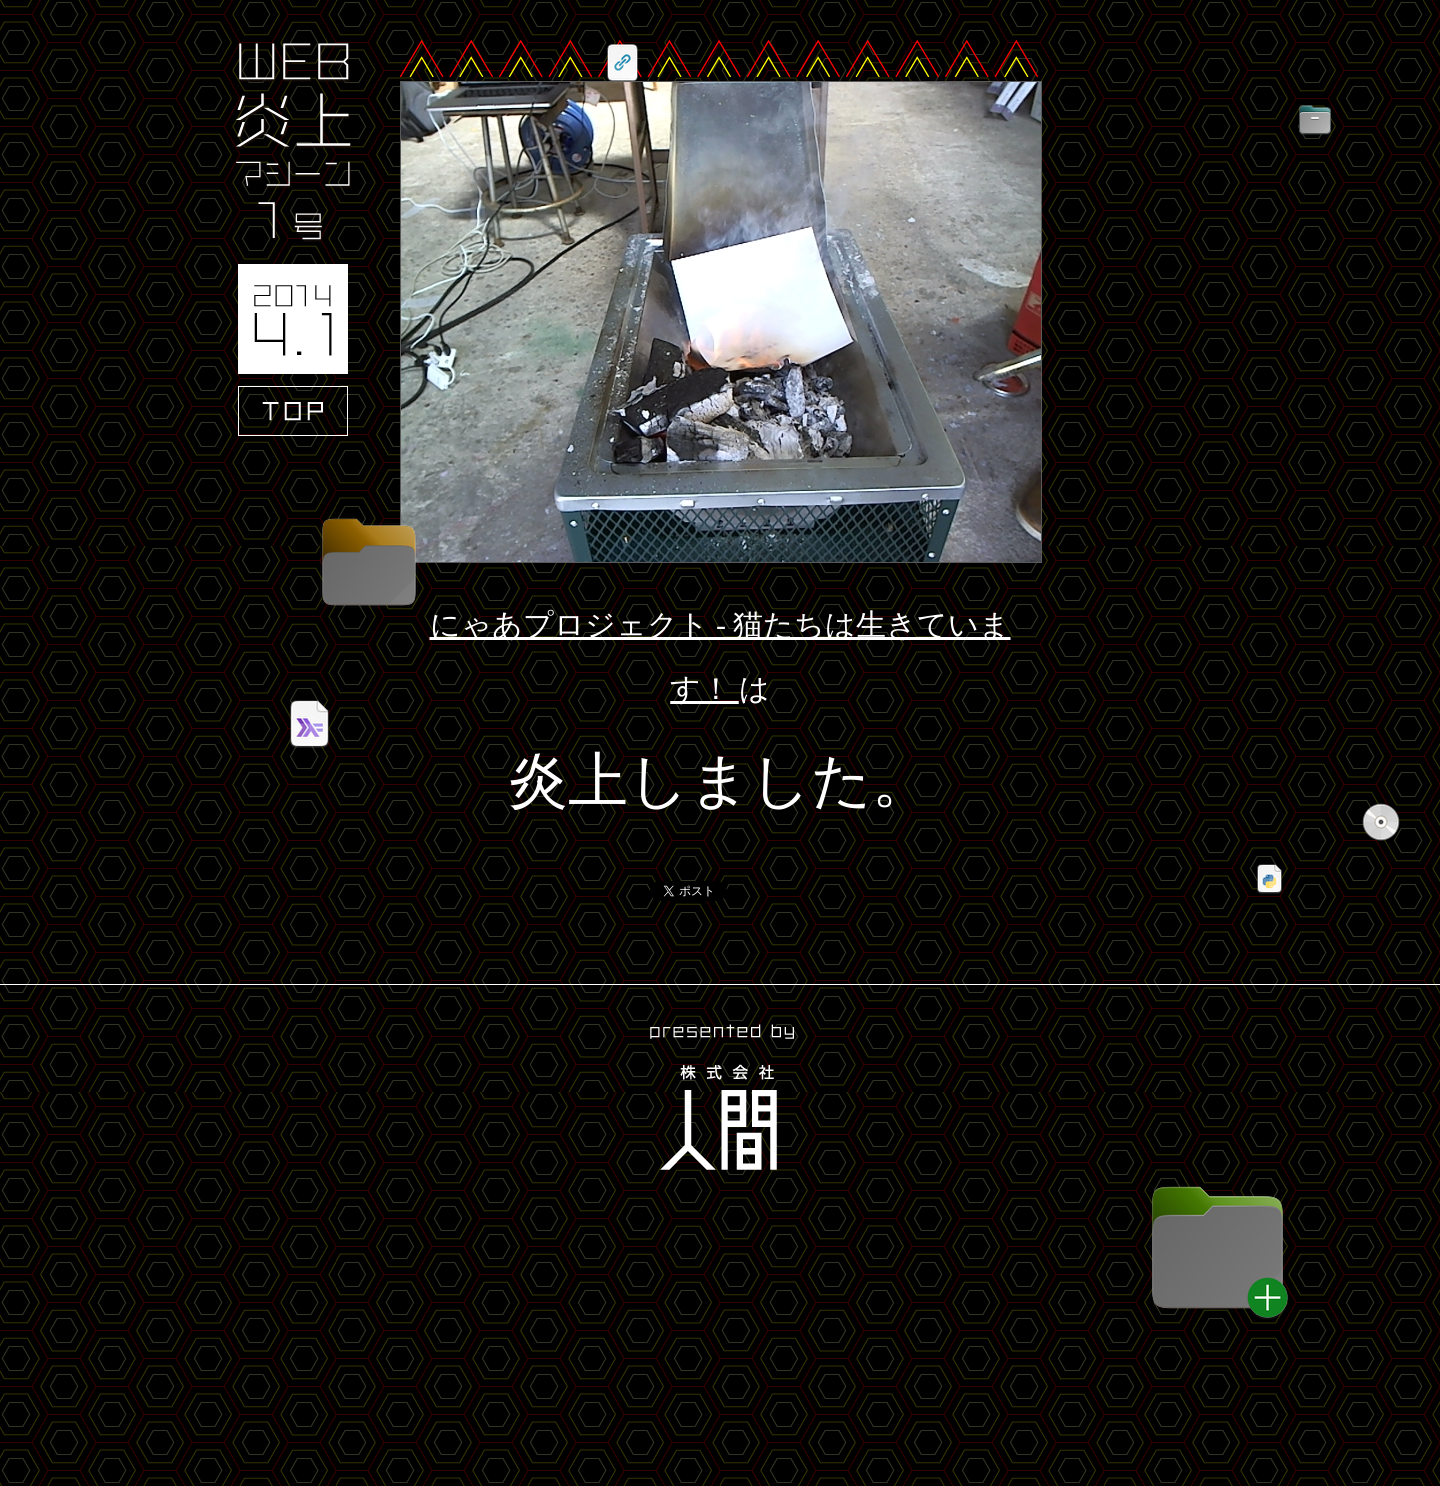 The image size is (1440, 1486). What do you see at coordinates (369, 562) in the screenshot?
I see `an open folder containing files` at bounding box center [369, 562].